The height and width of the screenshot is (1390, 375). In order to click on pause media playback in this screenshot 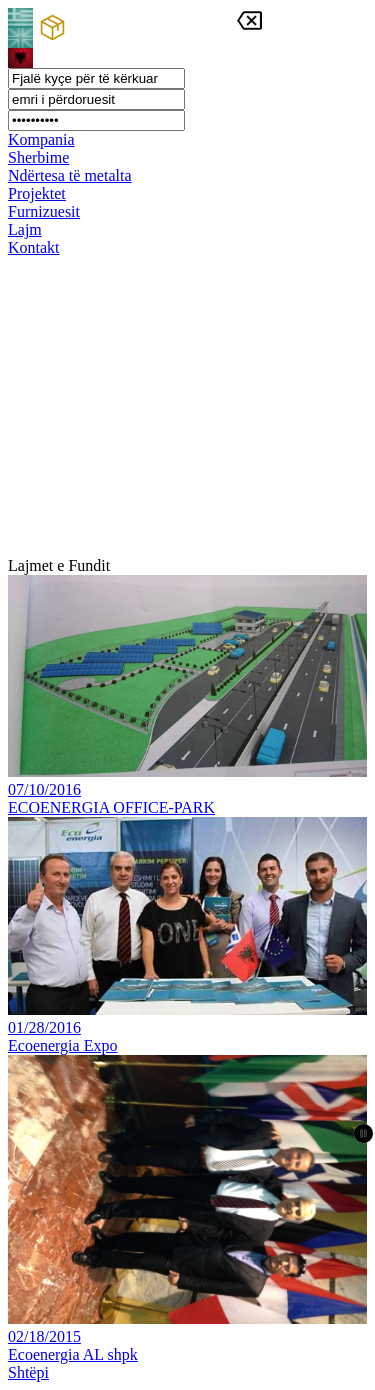, I will do `click(363, 1133)`.